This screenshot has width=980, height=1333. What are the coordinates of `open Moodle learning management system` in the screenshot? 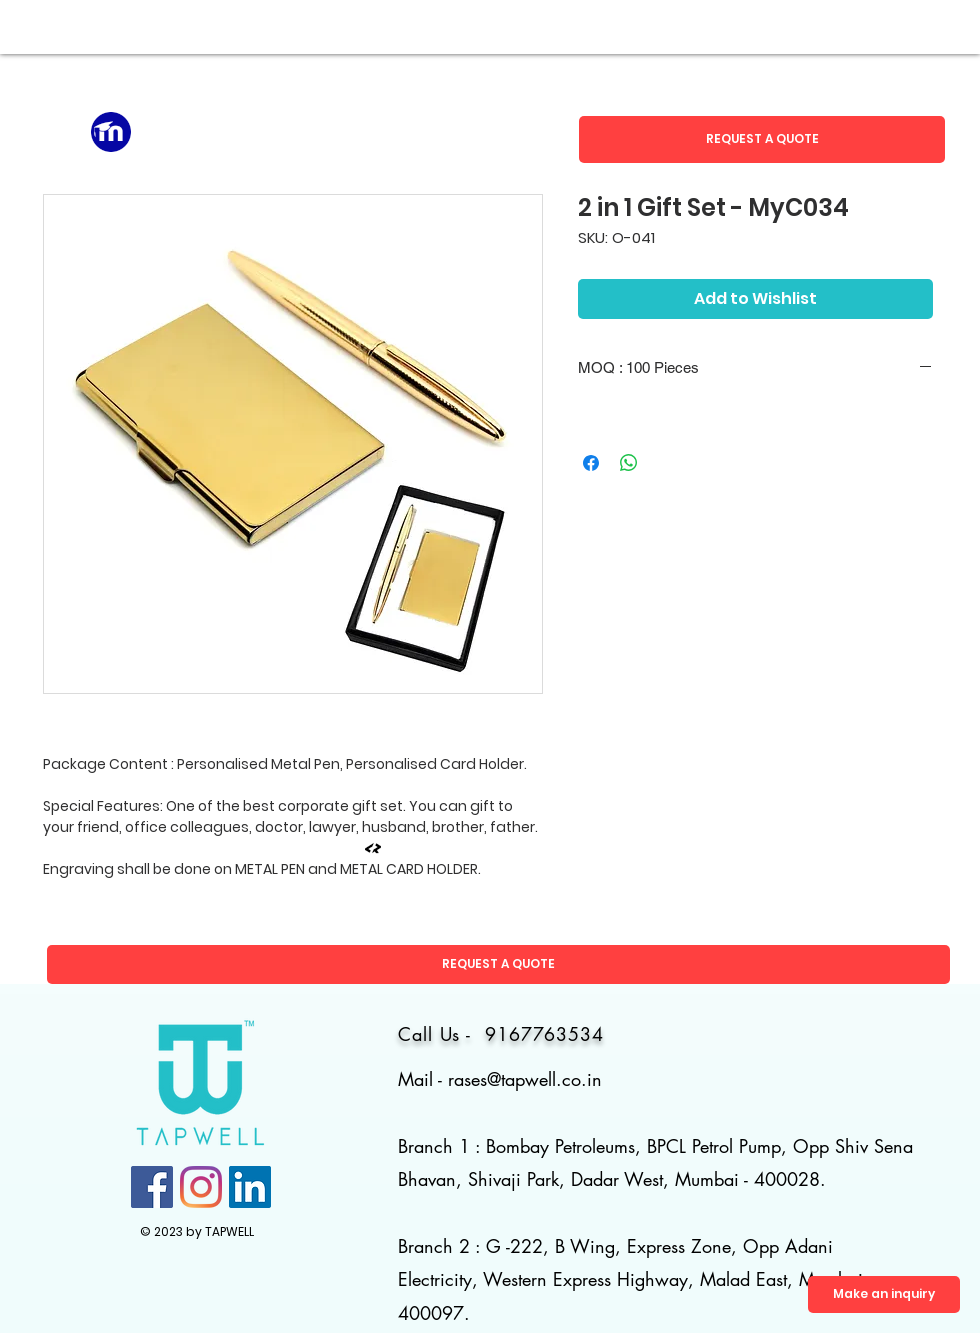 It's located at (111, 132).